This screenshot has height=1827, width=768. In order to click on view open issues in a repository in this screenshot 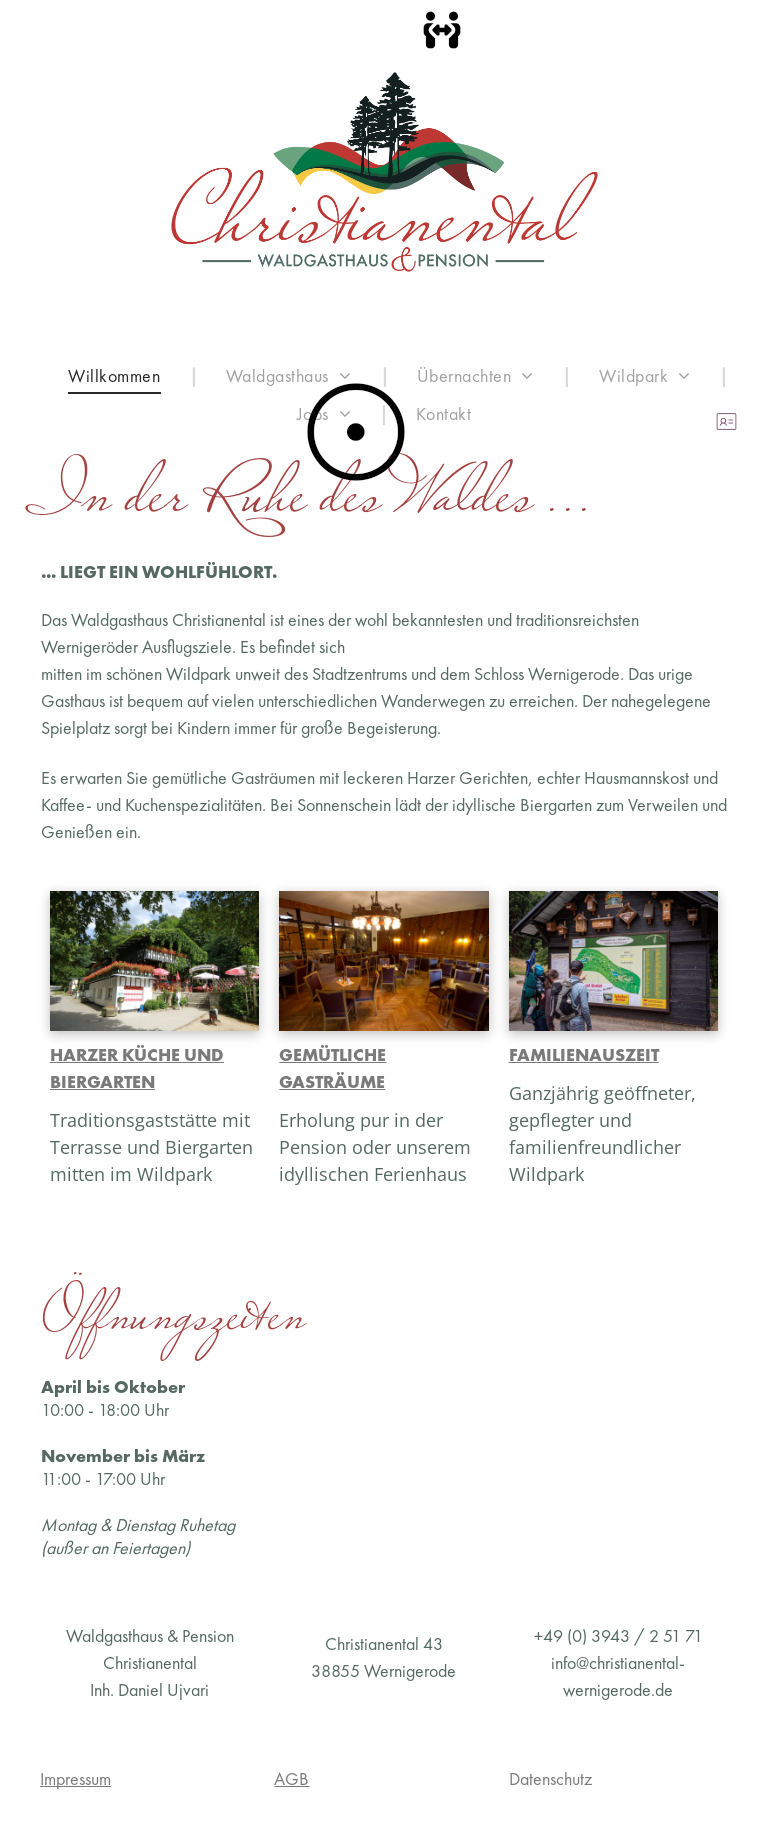, I will do `click(356, 432)`.